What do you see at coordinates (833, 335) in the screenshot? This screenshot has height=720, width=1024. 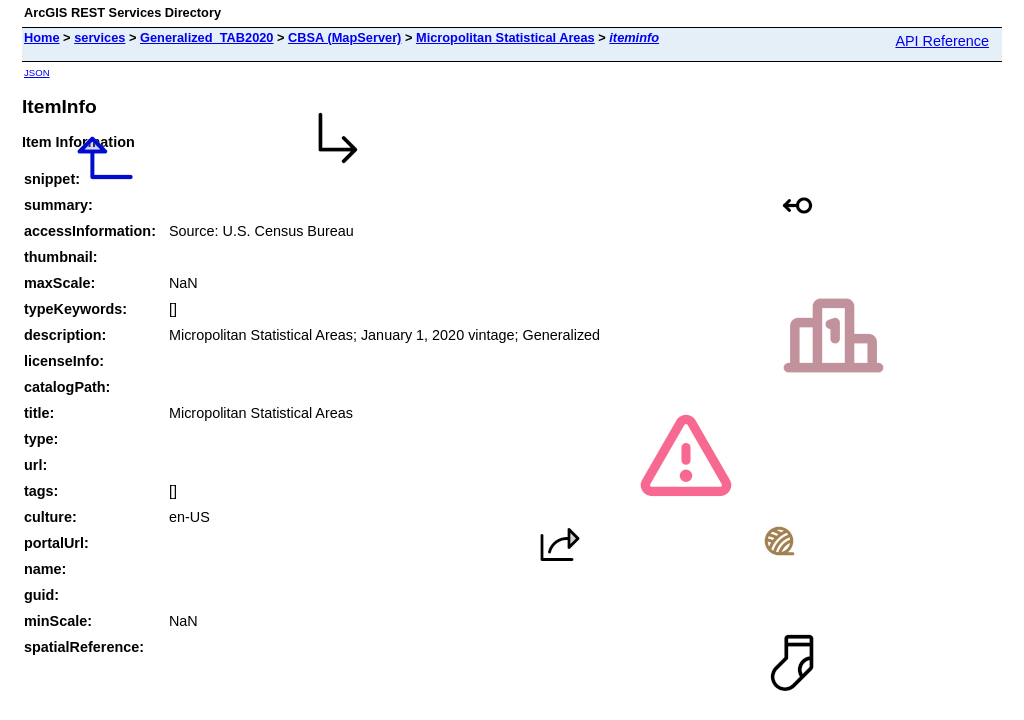 I see `view leaderboard rankings` at bounding box center [833, 335].